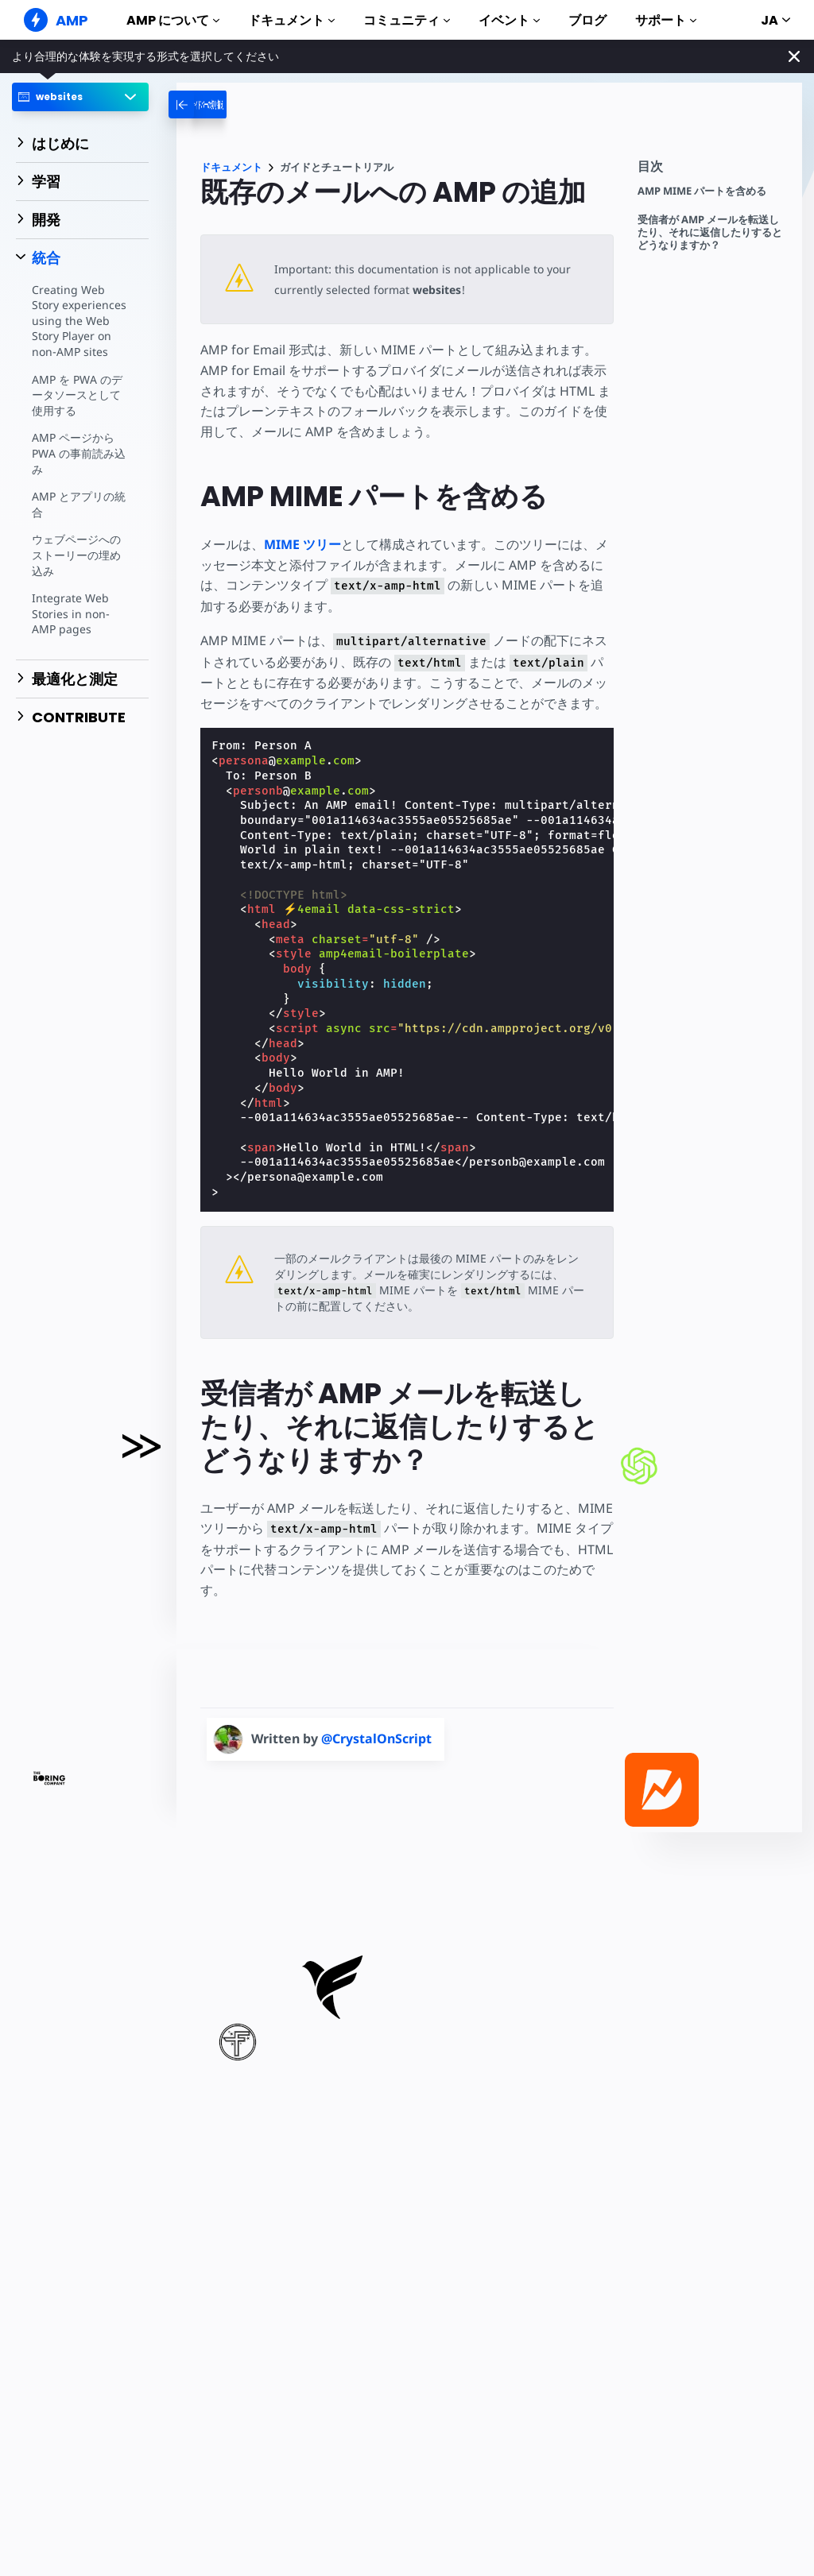 This screenshot has width=814, height=2576. Describe the element at coordinates (639, 1466) in the screenshot. I see `open OpenAI or ChatGPT app` at that location.